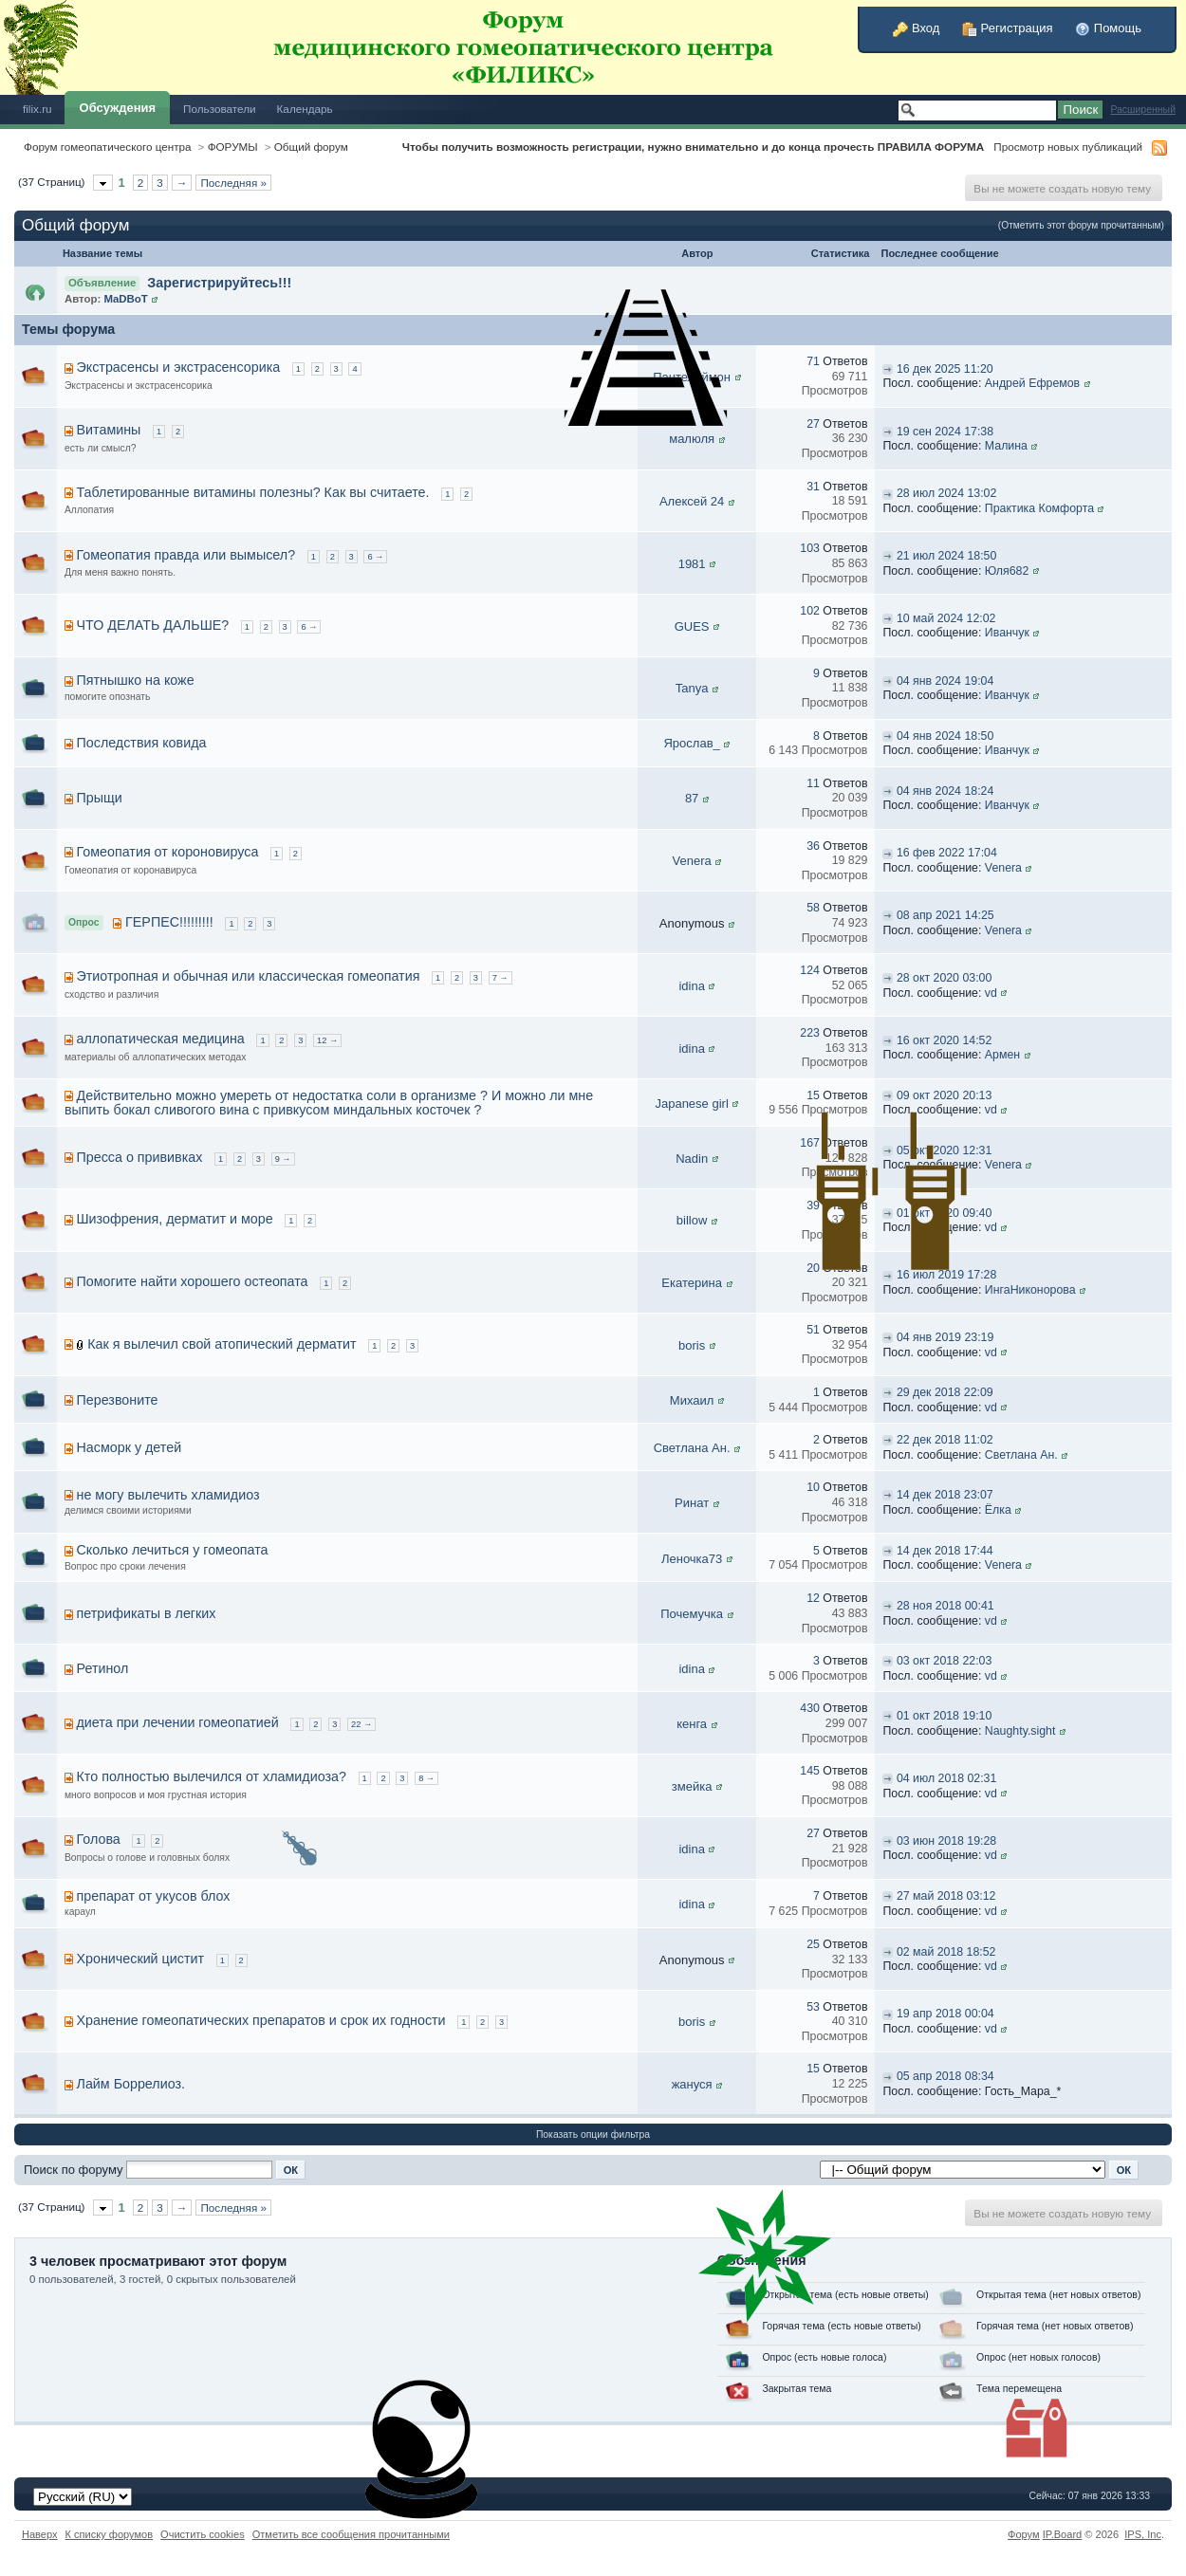  What do you see at coordinates (421, 2448) in the screenshot?
I see `view predictions or fortune features` at bounding box center [421, 2448].